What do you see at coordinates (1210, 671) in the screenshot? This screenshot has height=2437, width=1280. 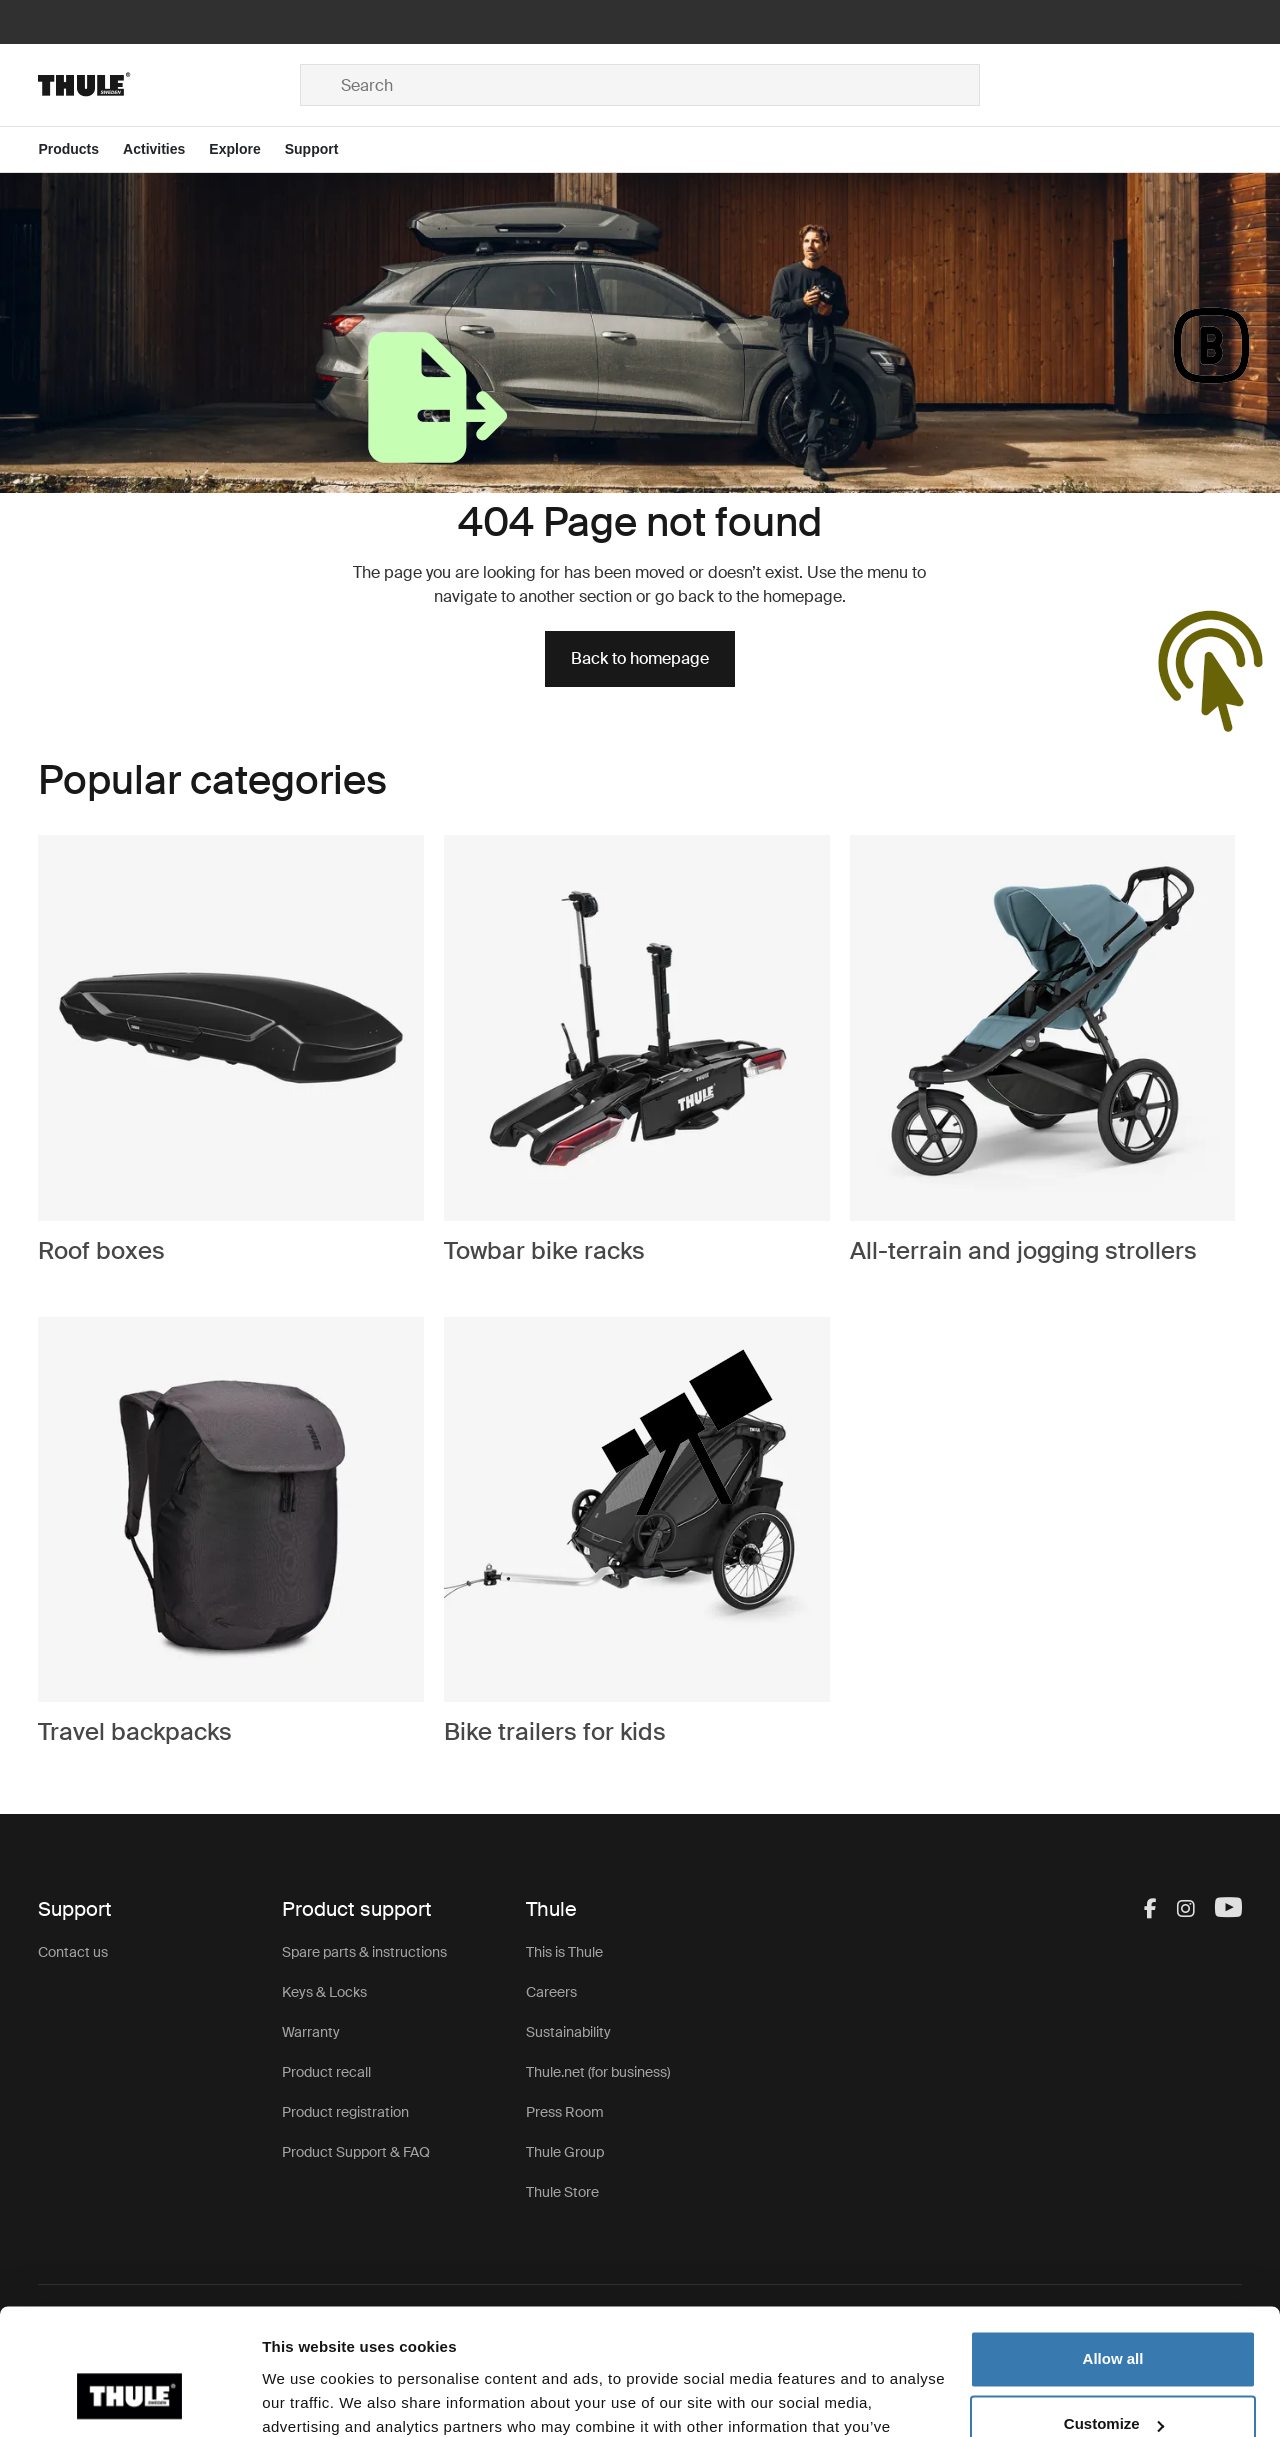 I see `tap or click interaction indicator` at bounding box center [1210, 671].